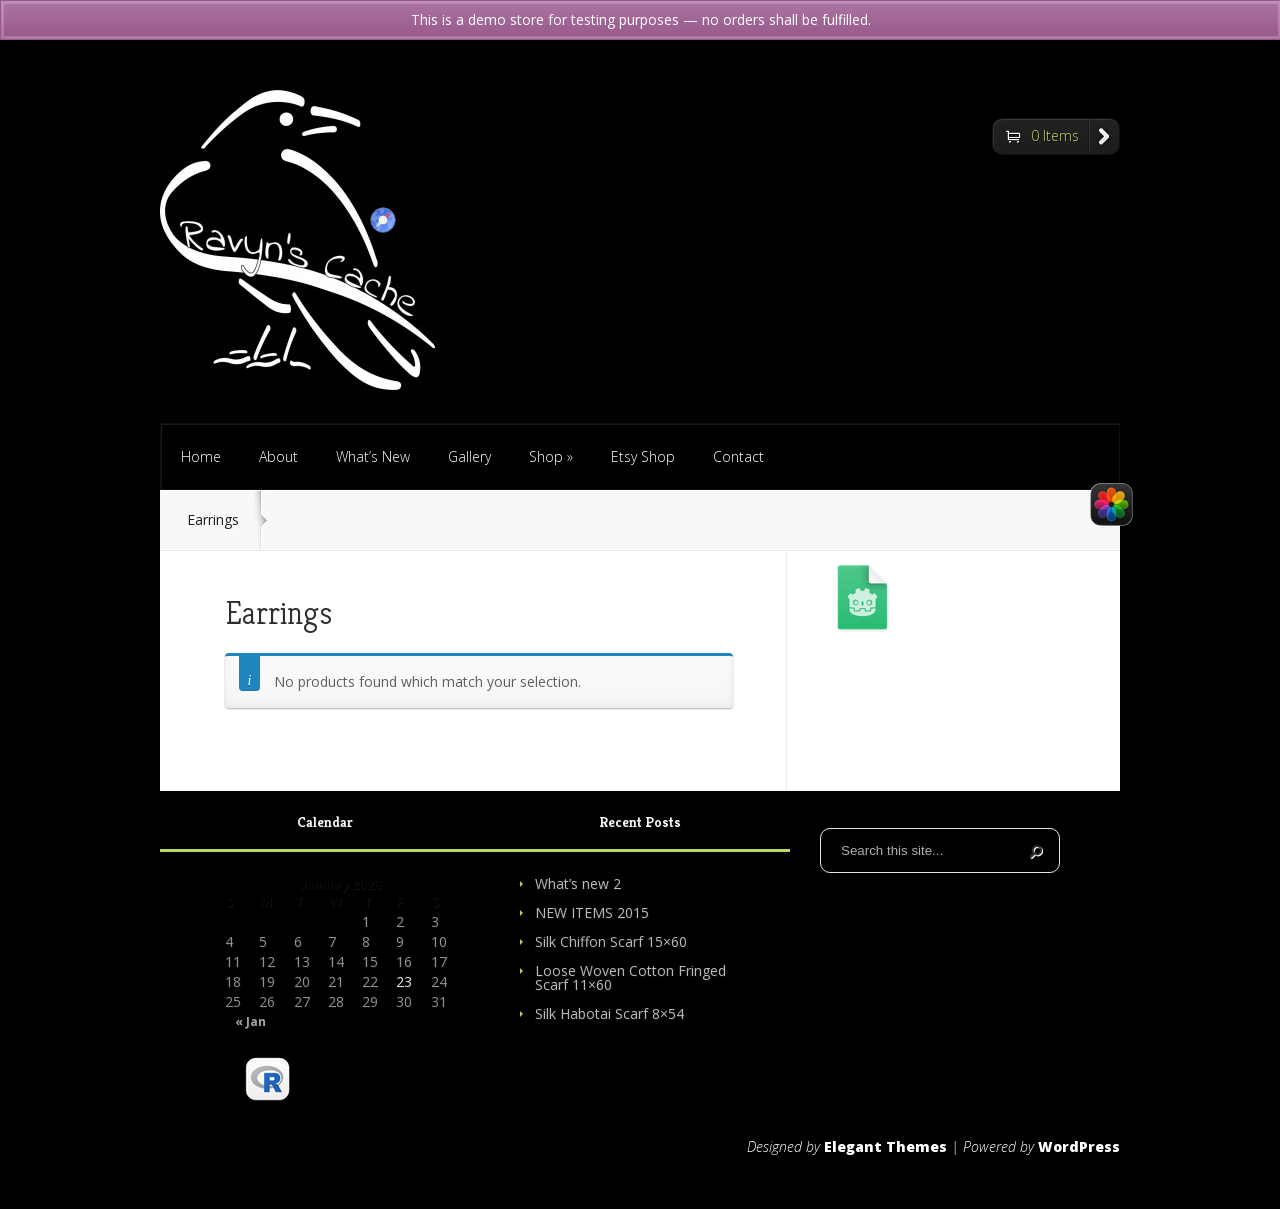 The height and width of the screenshot is (1209, 1280). I want to click on open R statistical computing application, so click(267, 1079).